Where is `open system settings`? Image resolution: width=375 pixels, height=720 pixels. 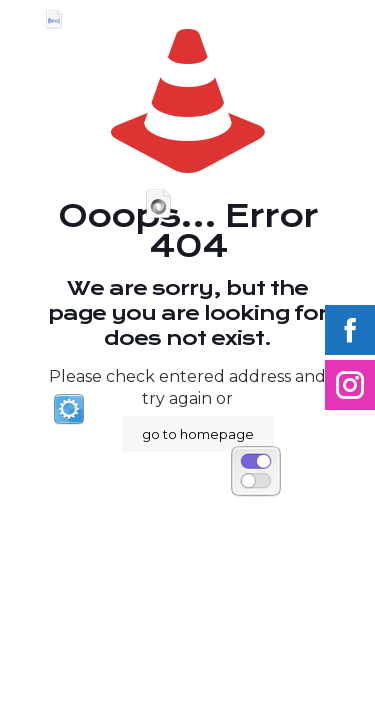 open system settings is located at coordinates (256, 471).